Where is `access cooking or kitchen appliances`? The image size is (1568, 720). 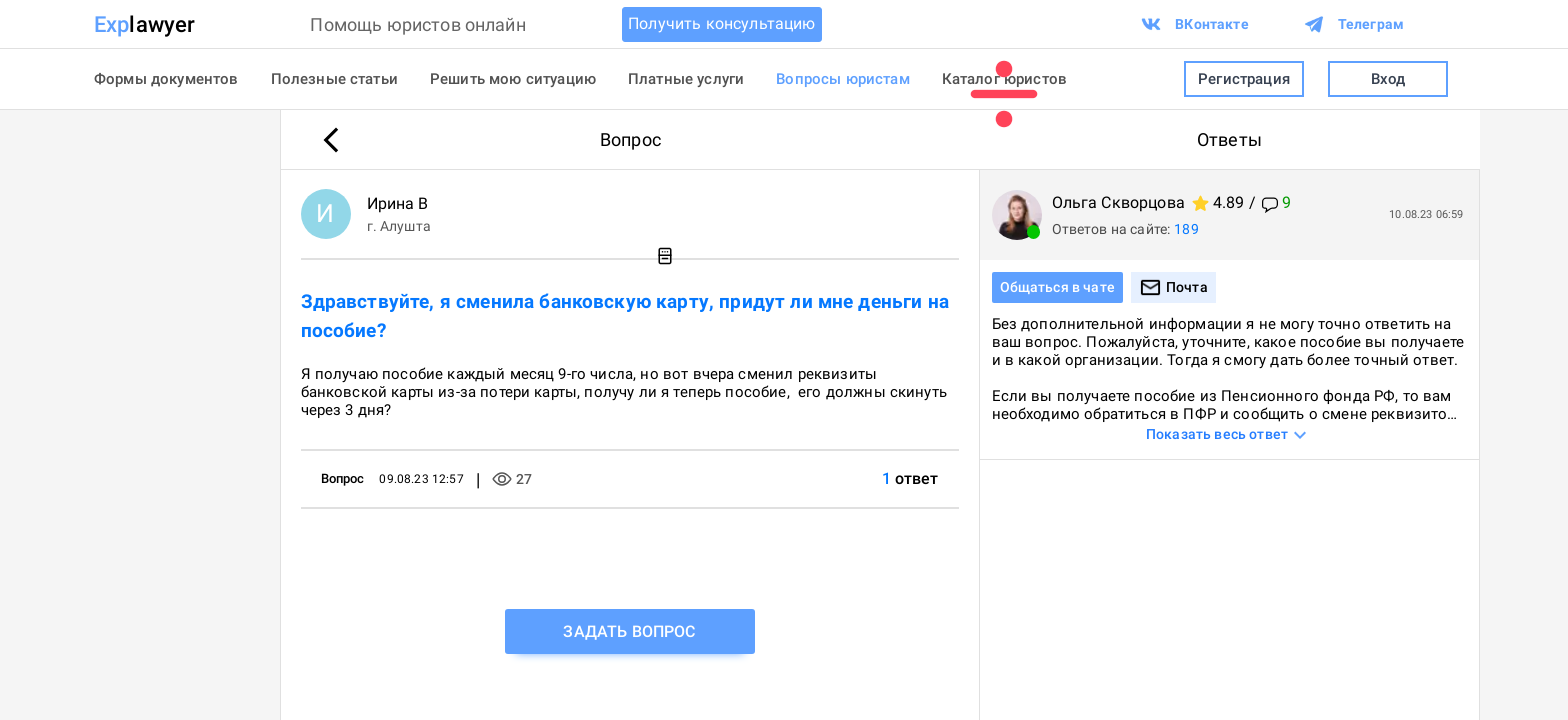
access cooking or kitchen appliances is located at coordinates (665, 256).